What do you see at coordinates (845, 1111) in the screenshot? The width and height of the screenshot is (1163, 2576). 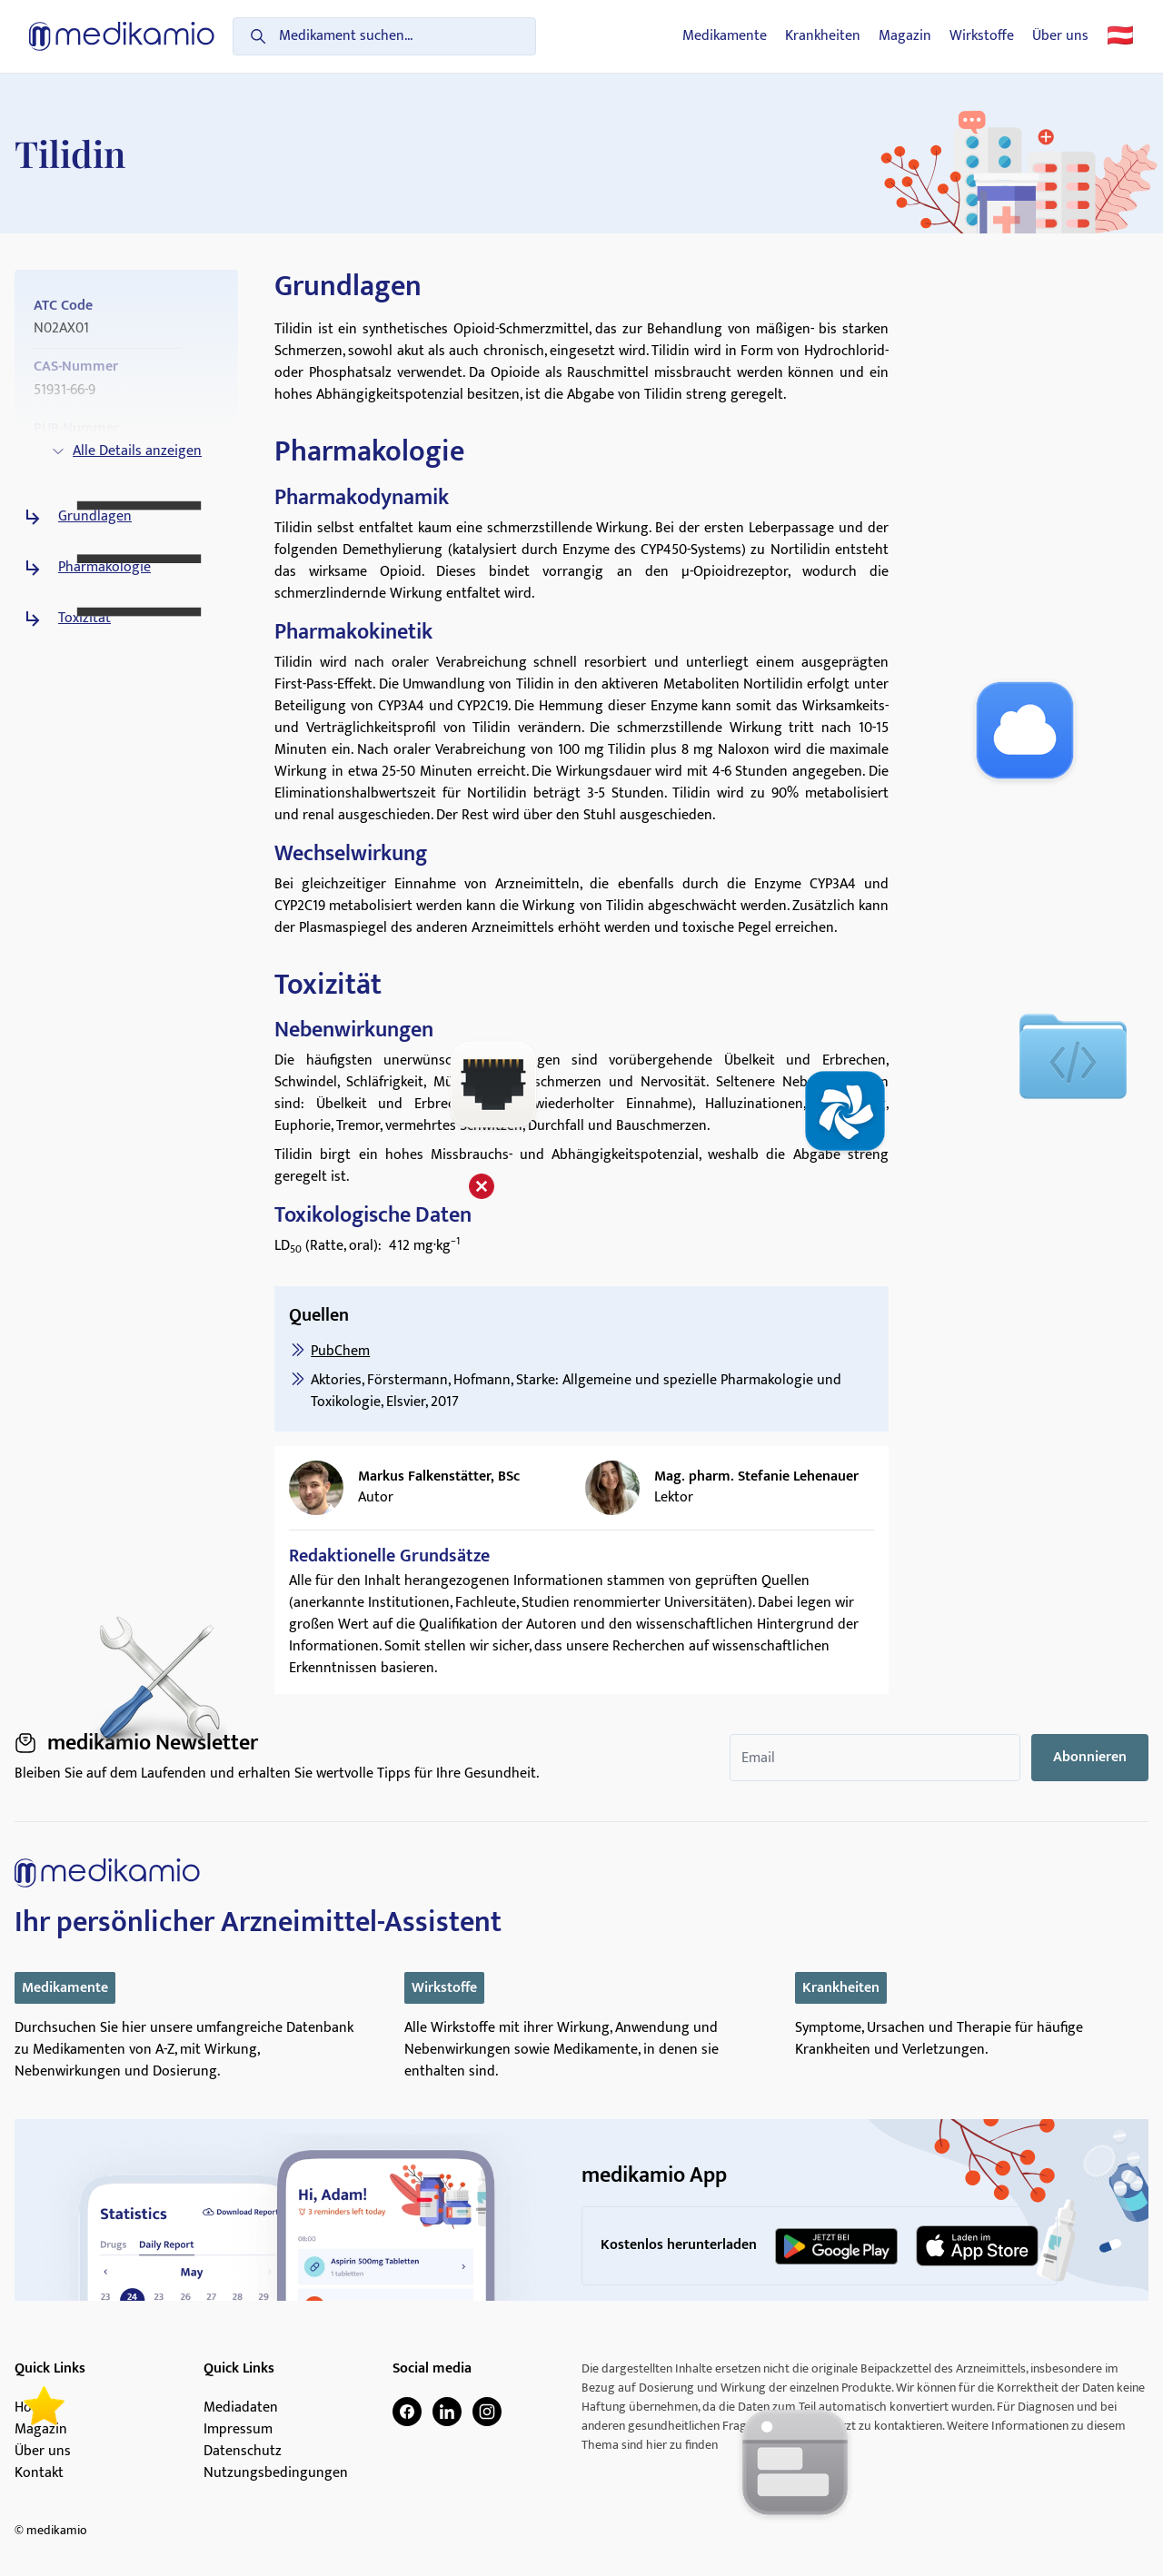 I see `open chakra linux distribution` at bounding box center [845, 1111].